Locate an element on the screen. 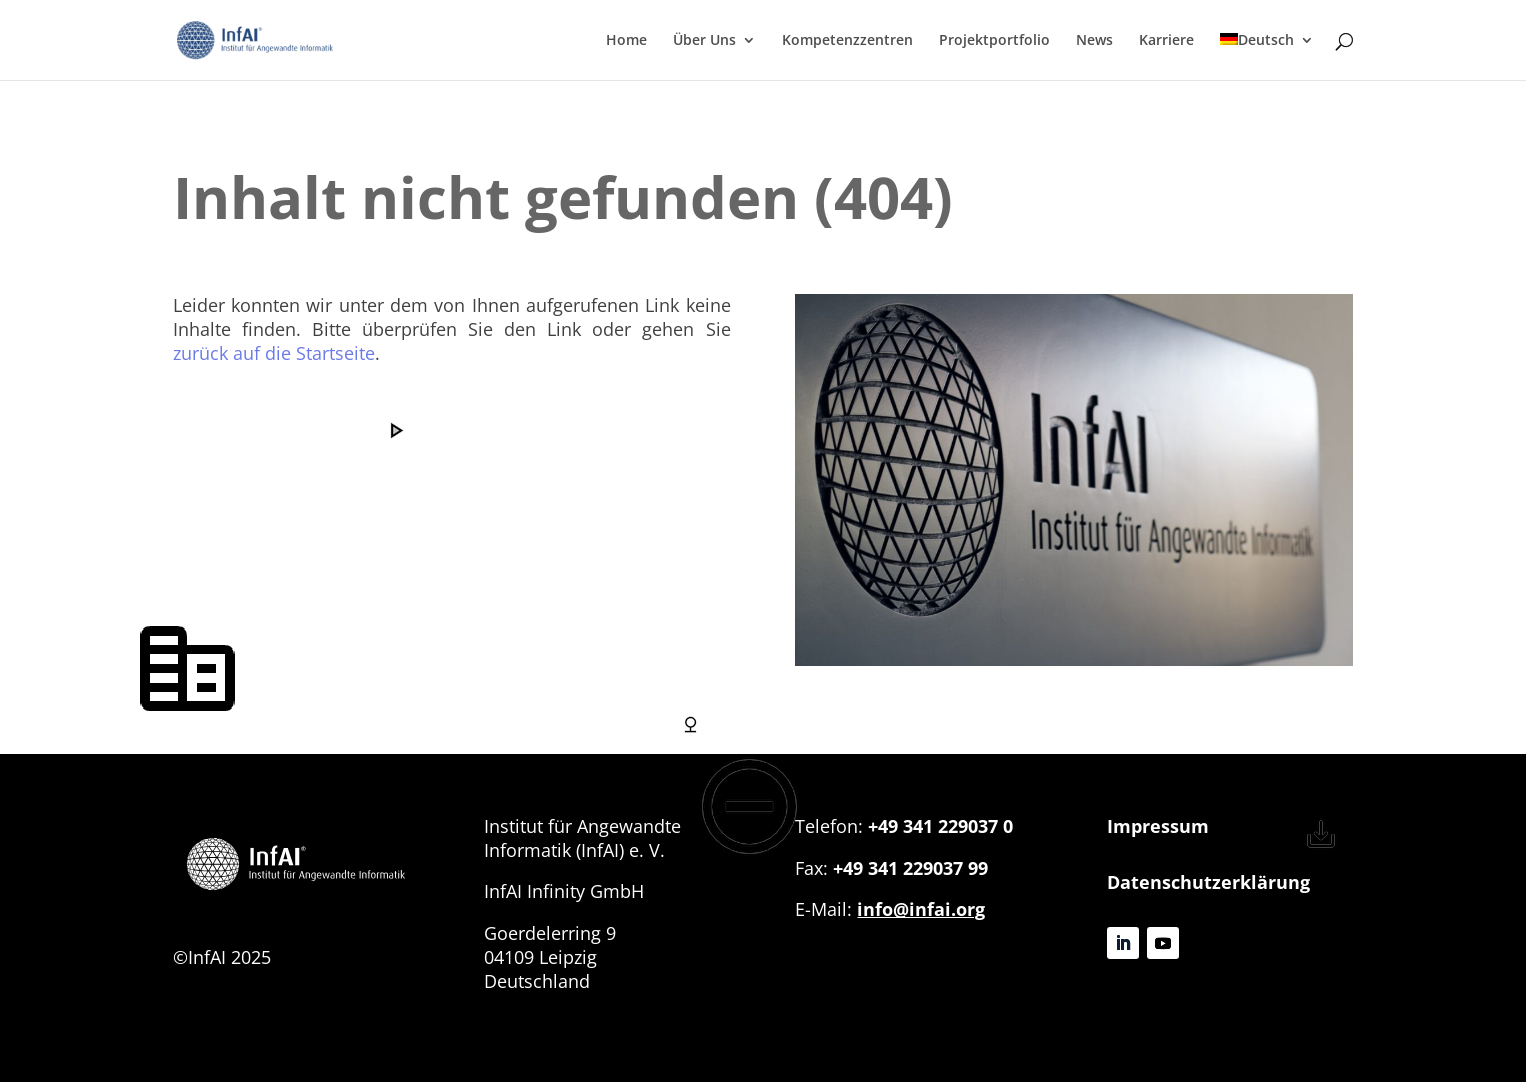 The width and height of the screenshot is (1526, 1082). remove an item from a list is located at coordinates (749, 806).